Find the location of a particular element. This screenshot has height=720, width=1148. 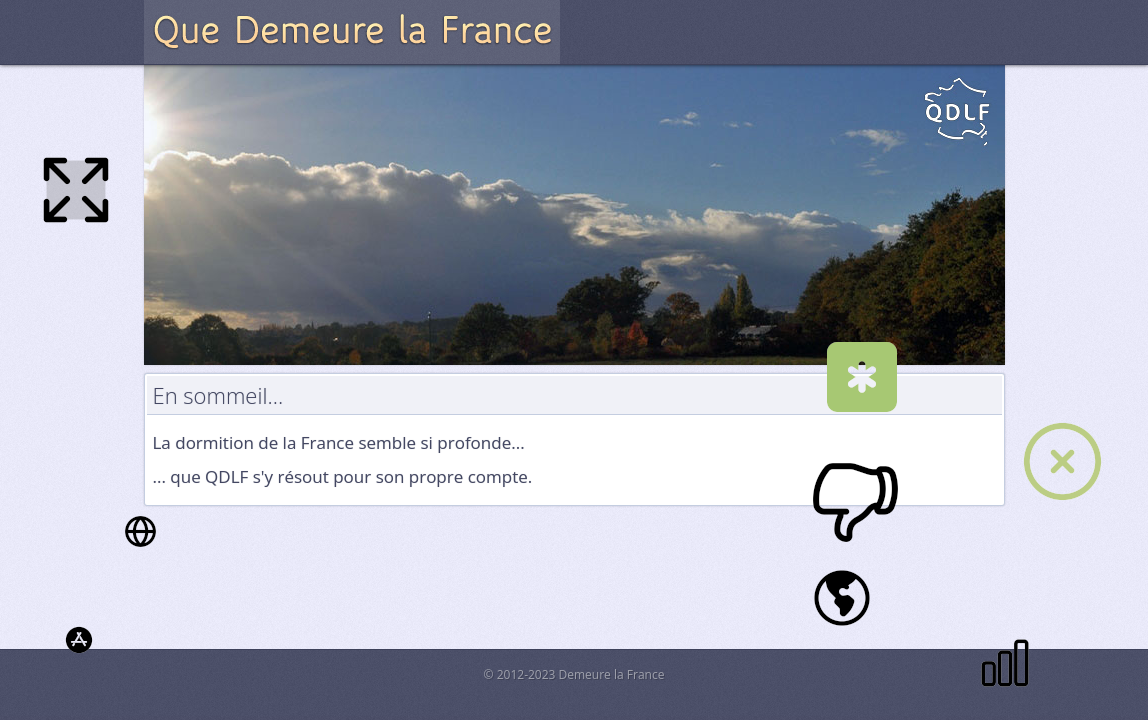

switch to global or international settings is located at coordinates (140, 531).